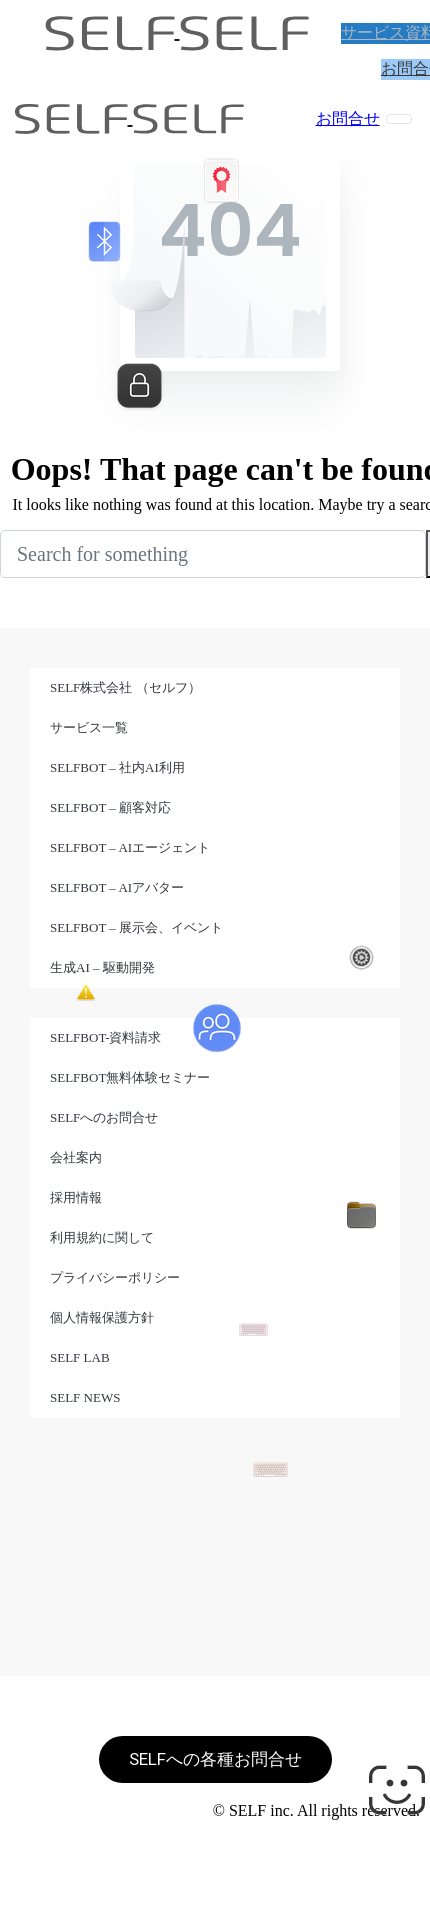 This screenshot has width=430, height=1919. I want to click on face recognition authentication, so click(397, 1790).